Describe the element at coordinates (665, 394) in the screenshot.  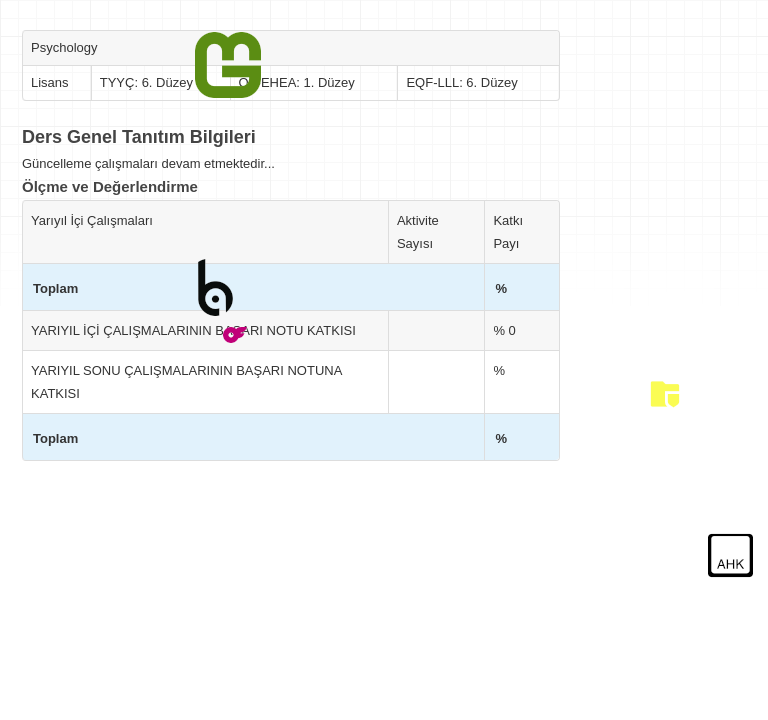
I see `access protected or secure files` at that location.